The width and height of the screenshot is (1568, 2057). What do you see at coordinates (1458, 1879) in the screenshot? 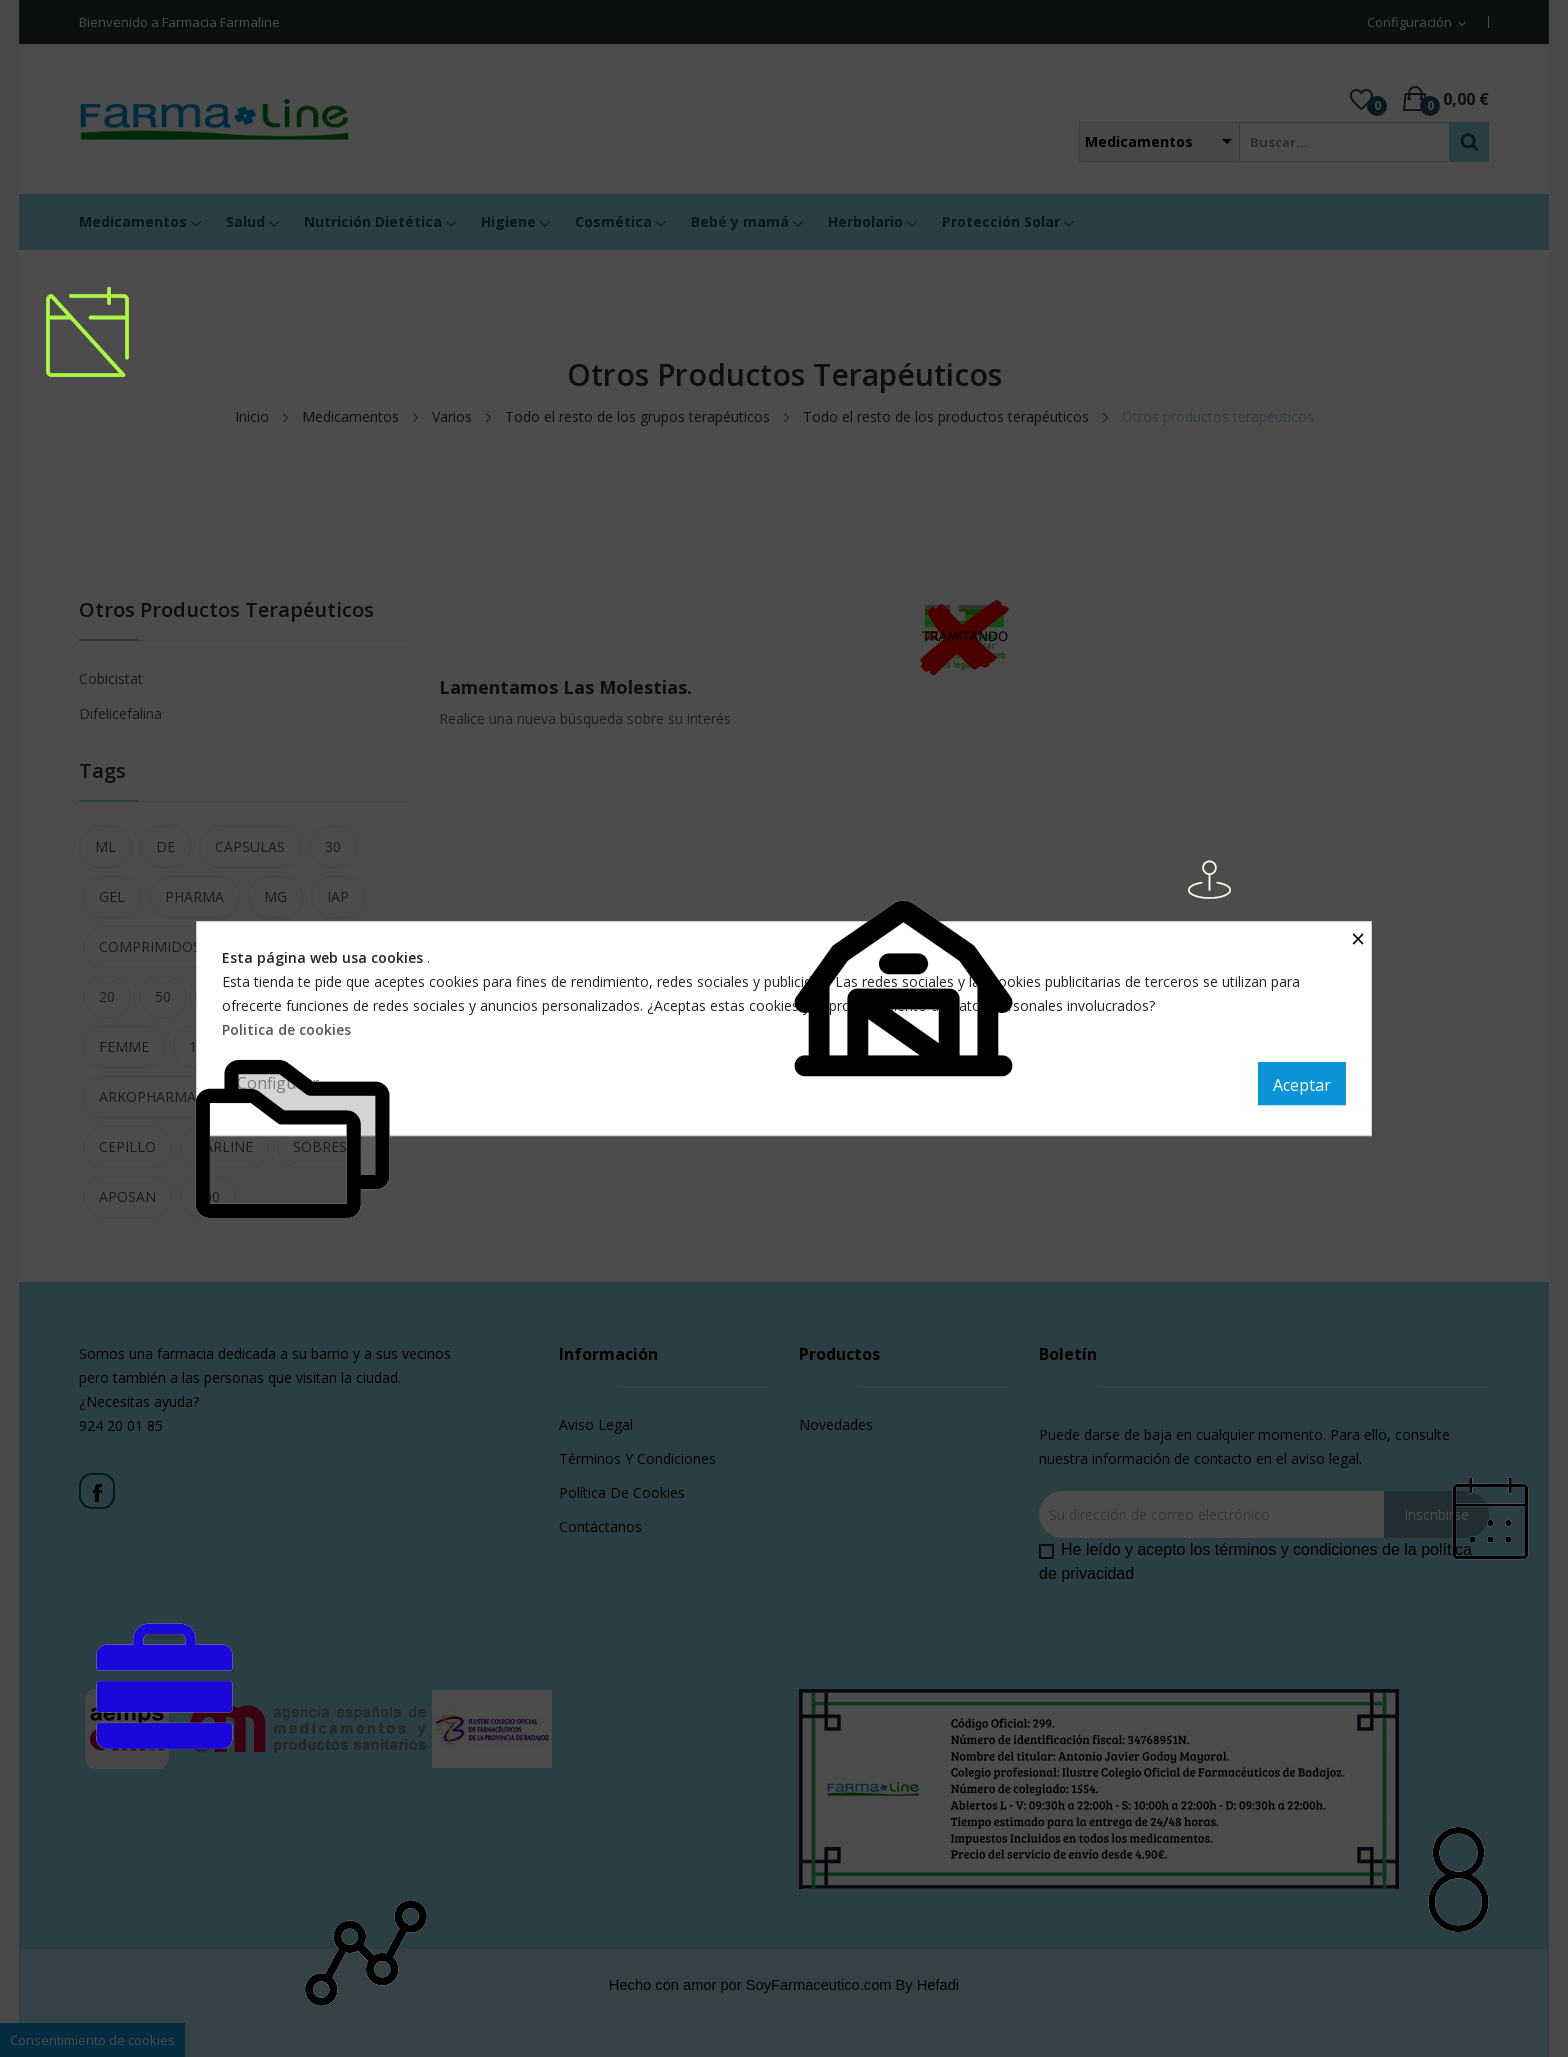
I see `indicates the number eight in a list or sequence` at bounding box center [1458, 1879].